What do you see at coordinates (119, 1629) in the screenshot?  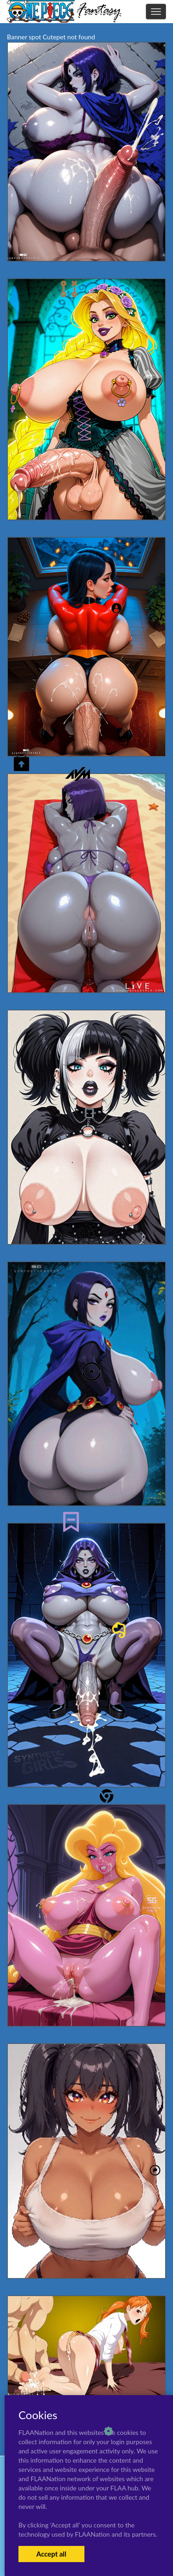 I see `open Evernote app` at bounding box center [119, 1629].